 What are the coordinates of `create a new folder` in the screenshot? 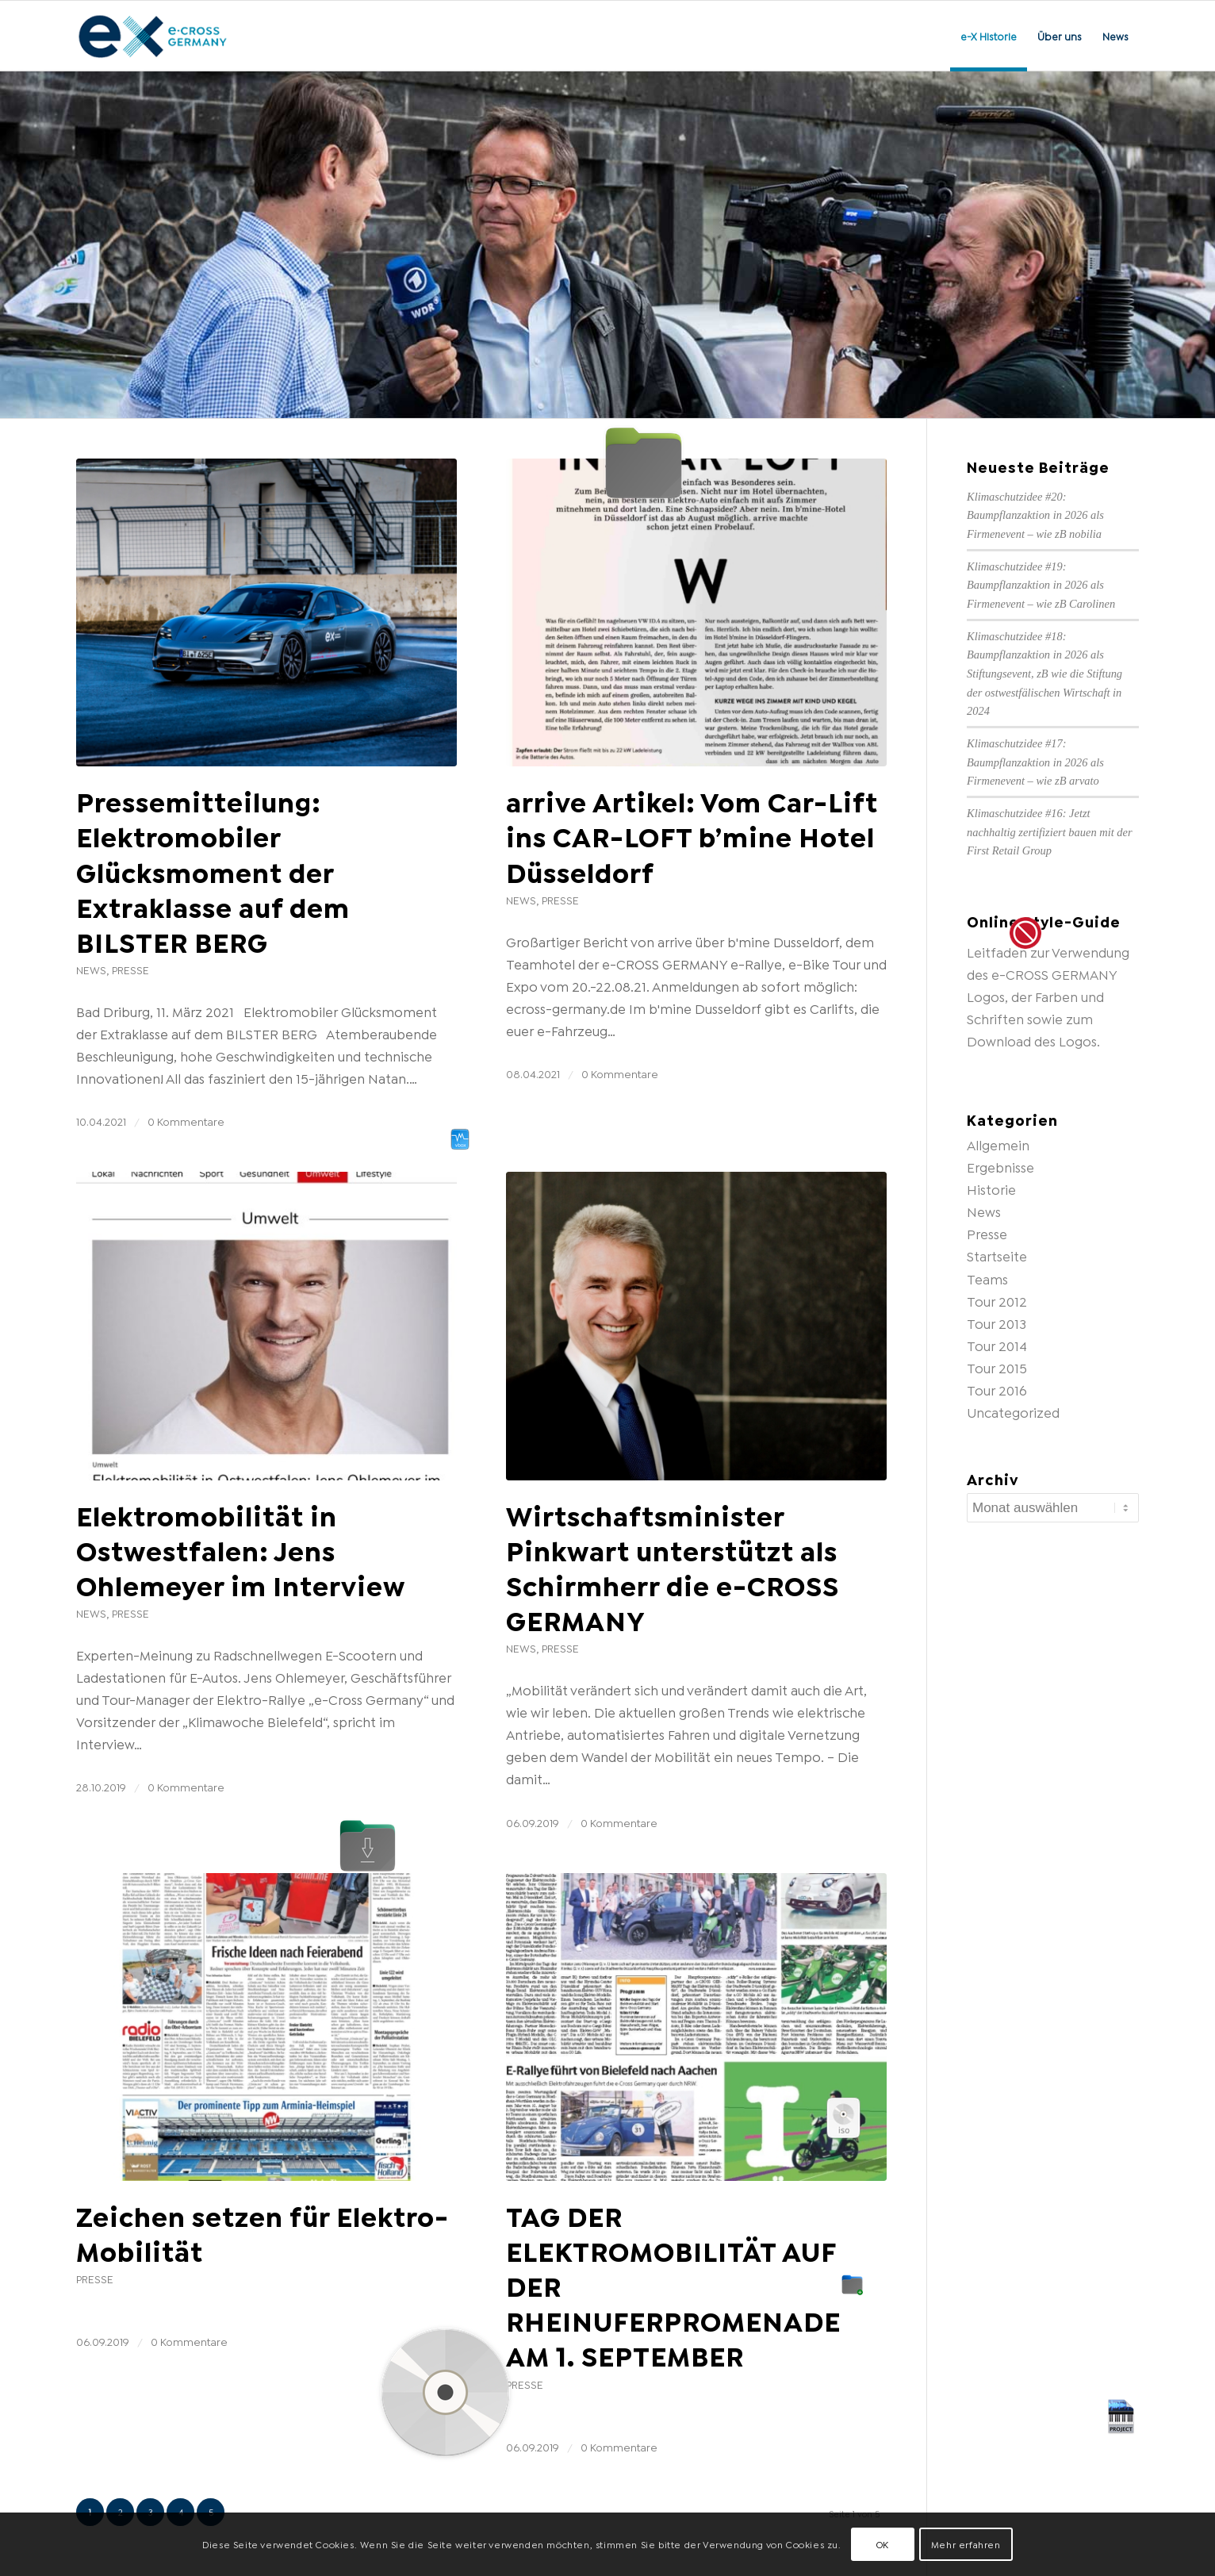 It's located at (852, 2284).